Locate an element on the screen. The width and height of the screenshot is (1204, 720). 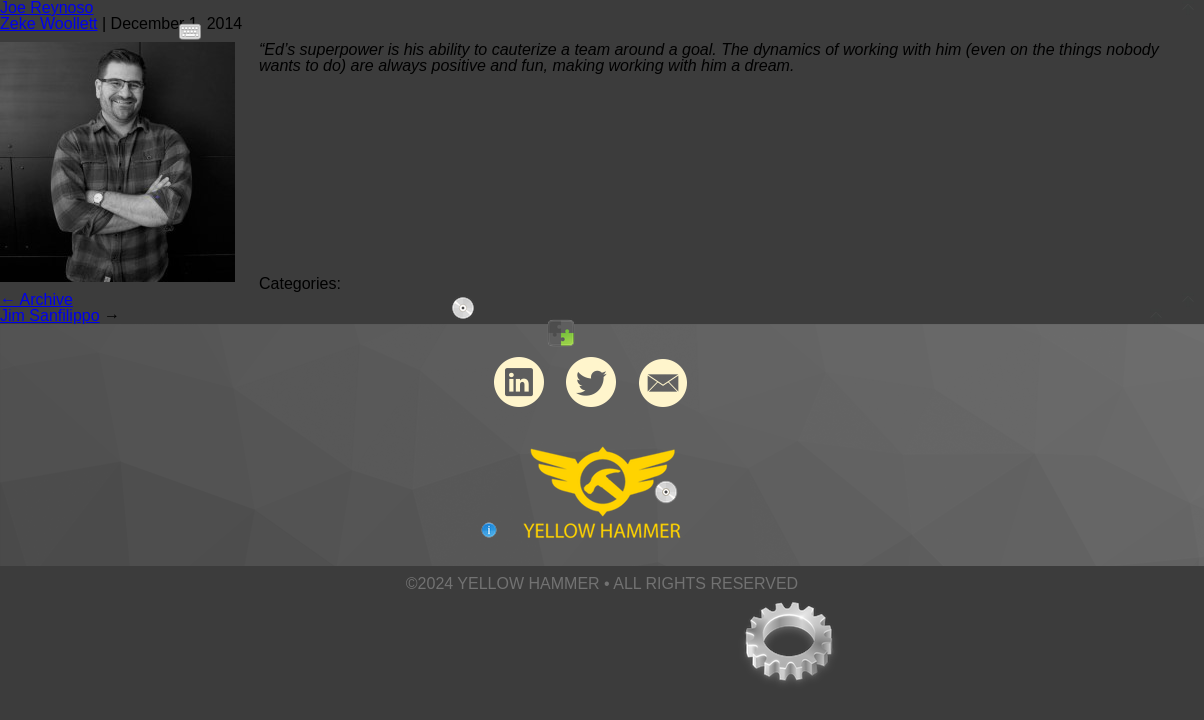
indicates a CD/DVD drive or optical media device is located at coordinates (666, 492).